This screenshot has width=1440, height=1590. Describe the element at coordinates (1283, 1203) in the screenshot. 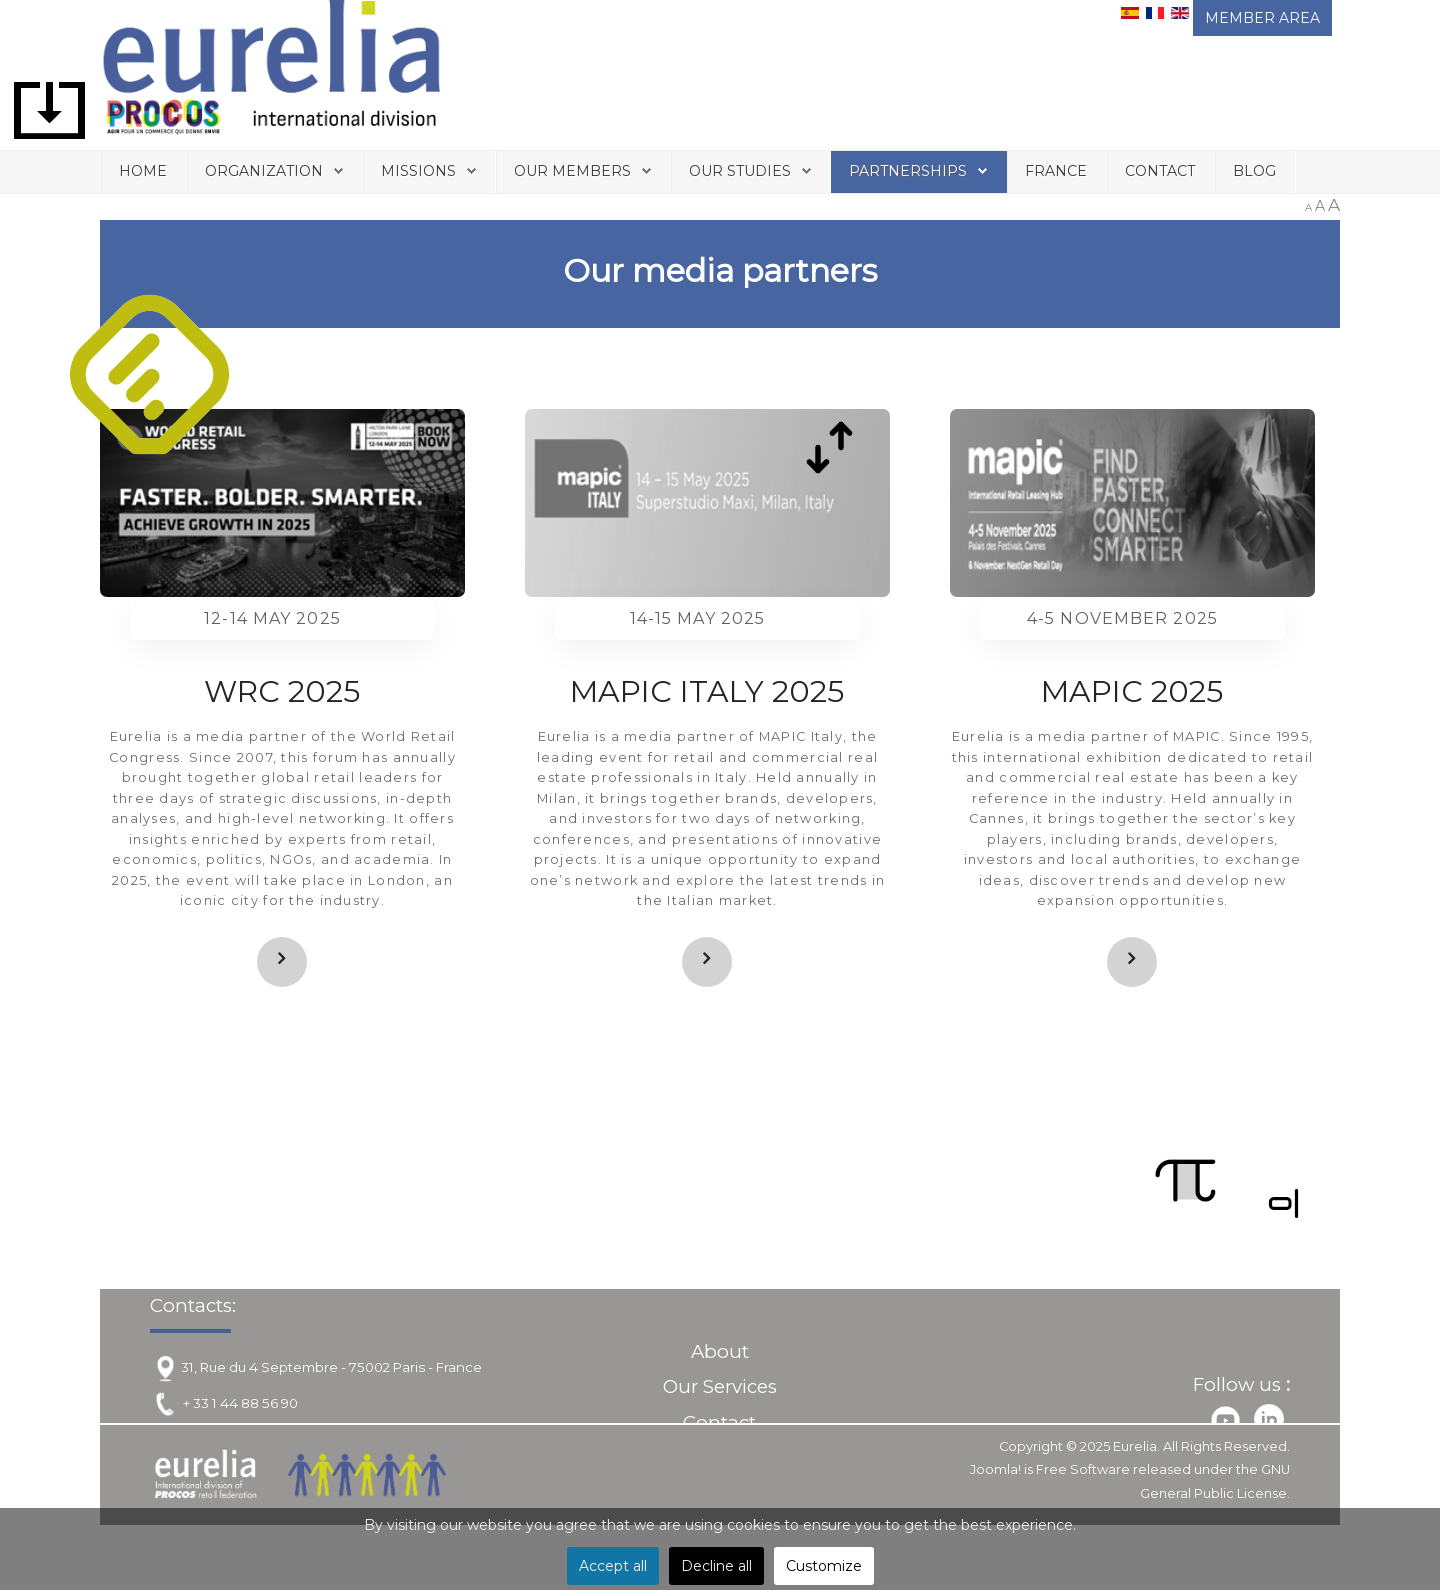

I see `align selected element to the right` at that location.